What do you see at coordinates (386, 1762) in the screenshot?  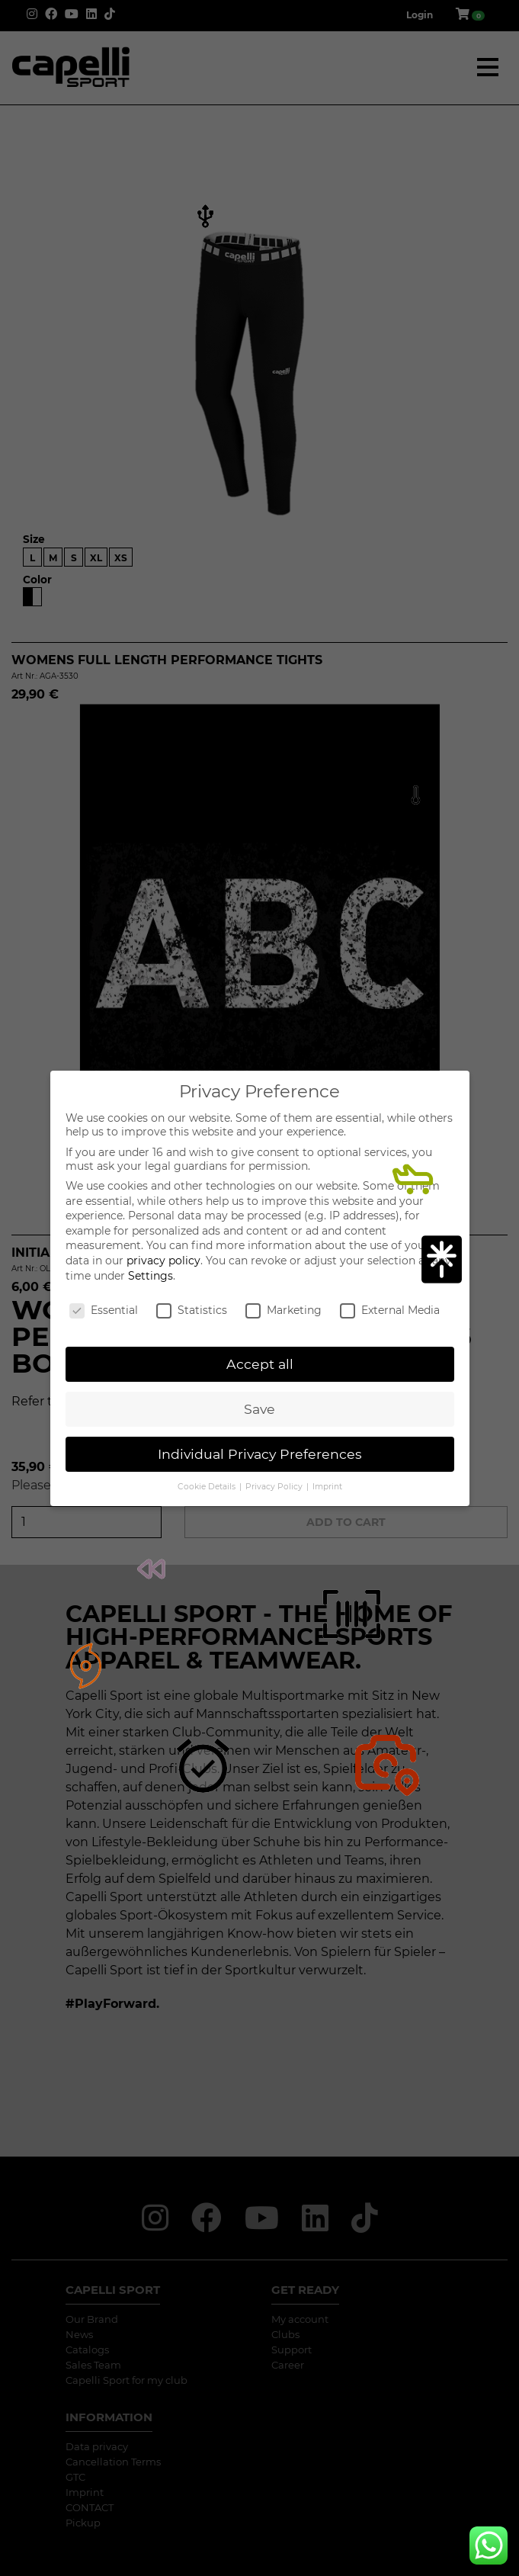 I see `view photos taken at a specific location` at bounding box center [386, 1762].